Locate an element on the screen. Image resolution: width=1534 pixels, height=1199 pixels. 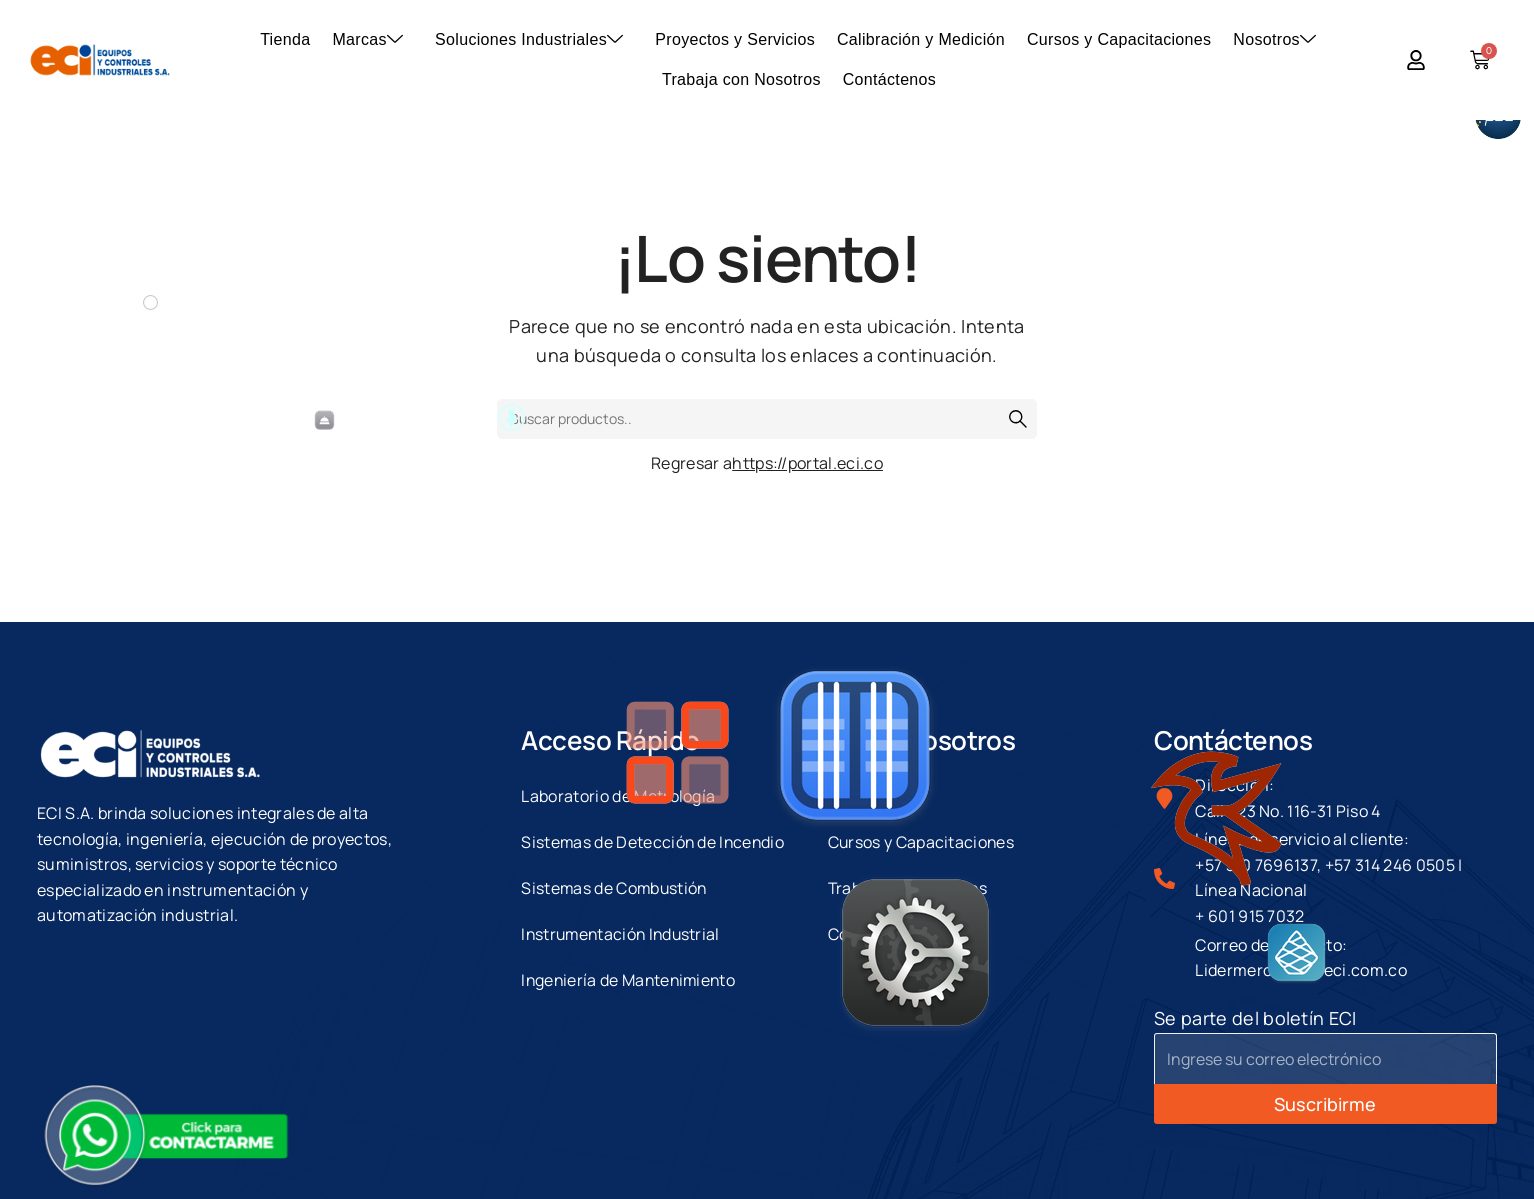
unselected radio button option is located at coordinates (150, 302).